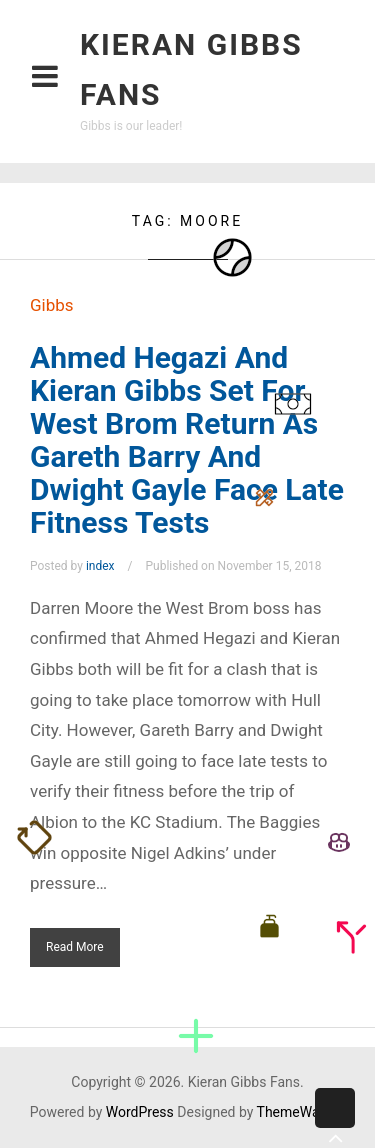 This screenshot has height=1148, width=375. Describe the element at coordinates (293, 404) in the screenshot. I see `view your balance or funds` at that location.